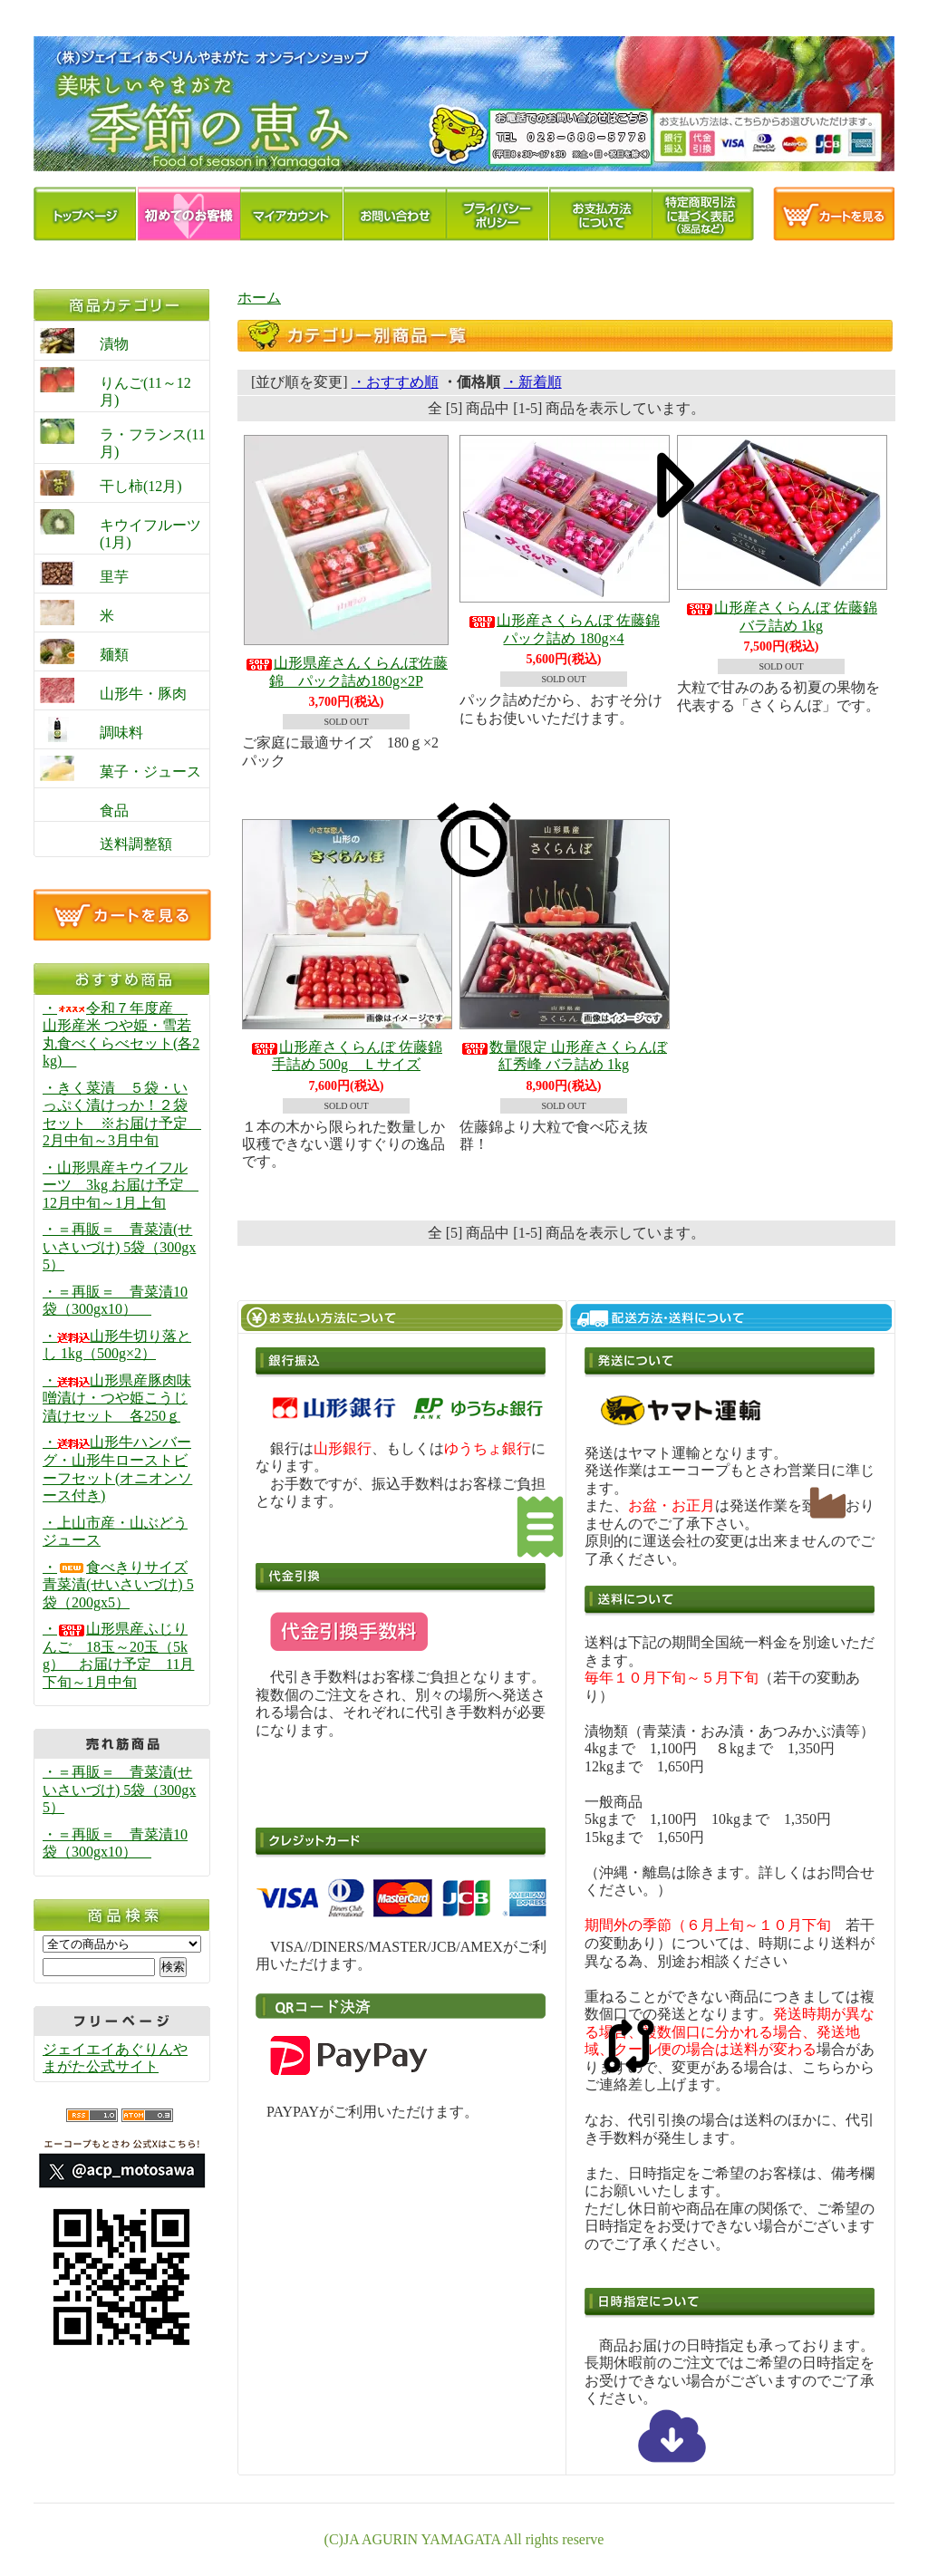 The image size is (928, 2576). What do you see at coordinates (827, 1502) in the screenshot?
I see `view industrial or manufacturing settings` at bounding box center [827, 1502].